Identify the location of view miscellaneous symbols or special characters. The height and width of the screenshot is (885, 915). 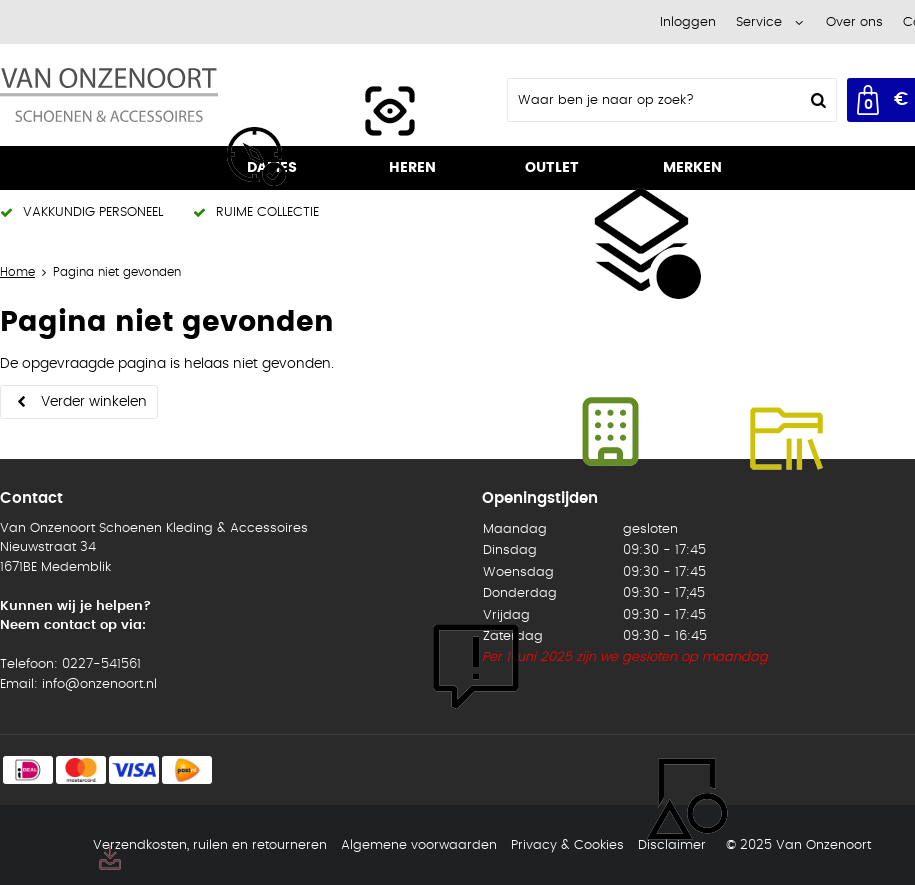
(687, 799).